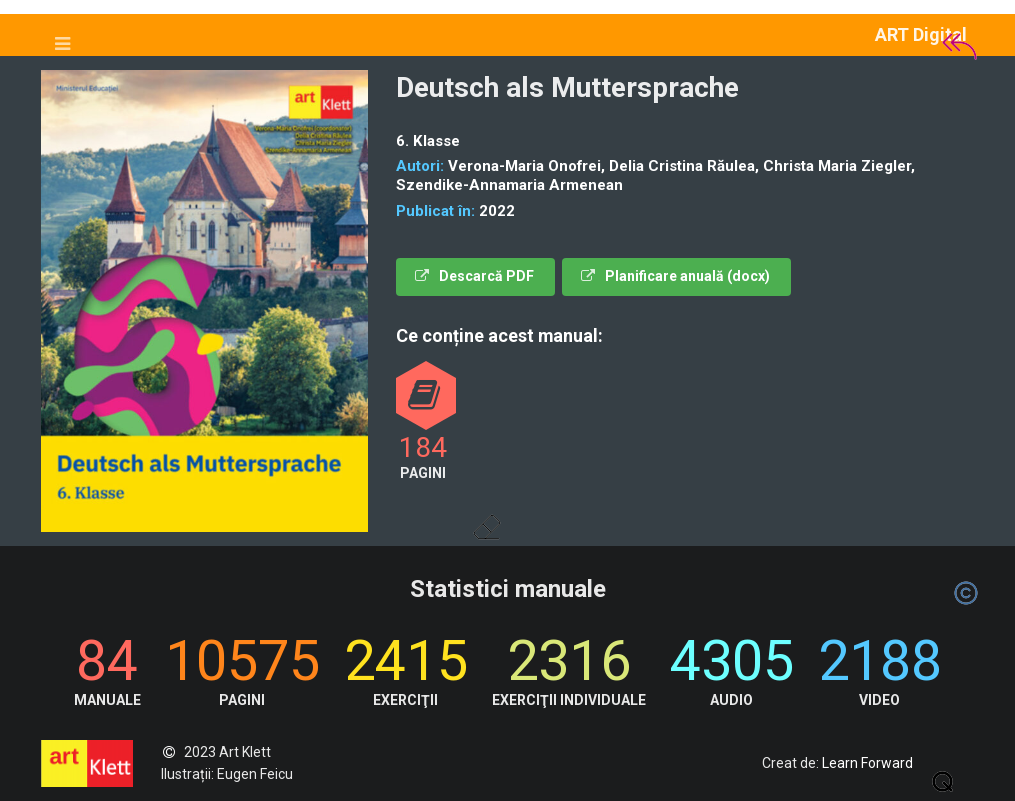 The width and height of the screenshot is (1015, 801). What do you see at coordinates (966, 593) in the screenshot?
I see `indicates copyrighted content` at bounding box center [966, 593].